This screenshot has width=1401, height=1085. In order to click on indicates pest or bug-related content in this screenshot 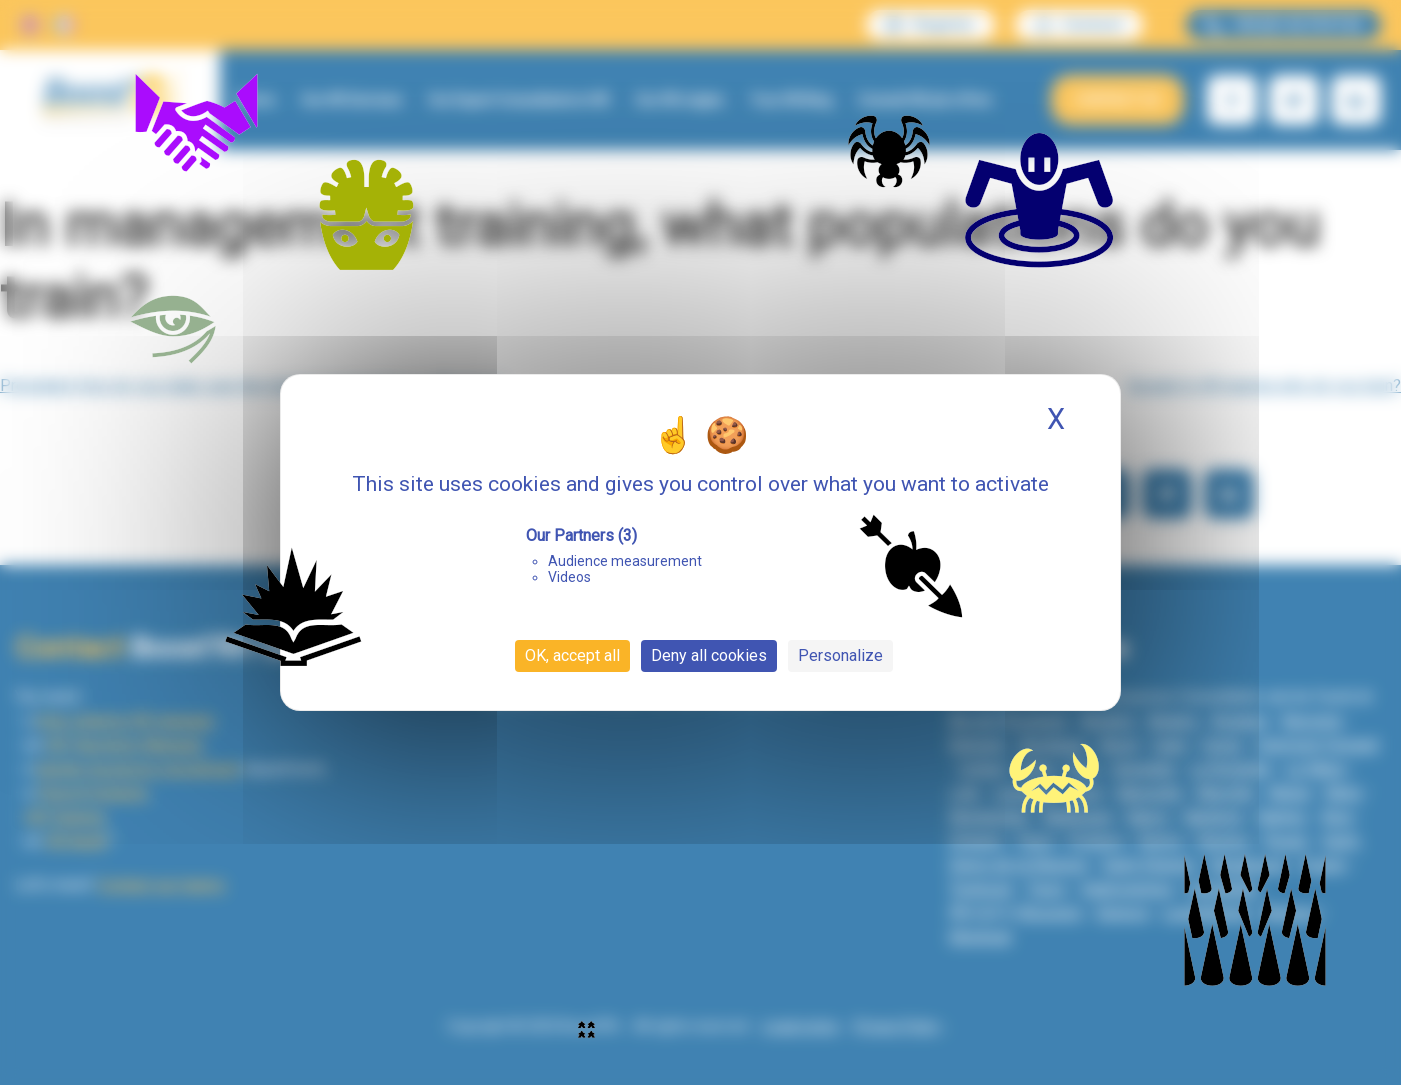, I will do `click(889, 149)`.